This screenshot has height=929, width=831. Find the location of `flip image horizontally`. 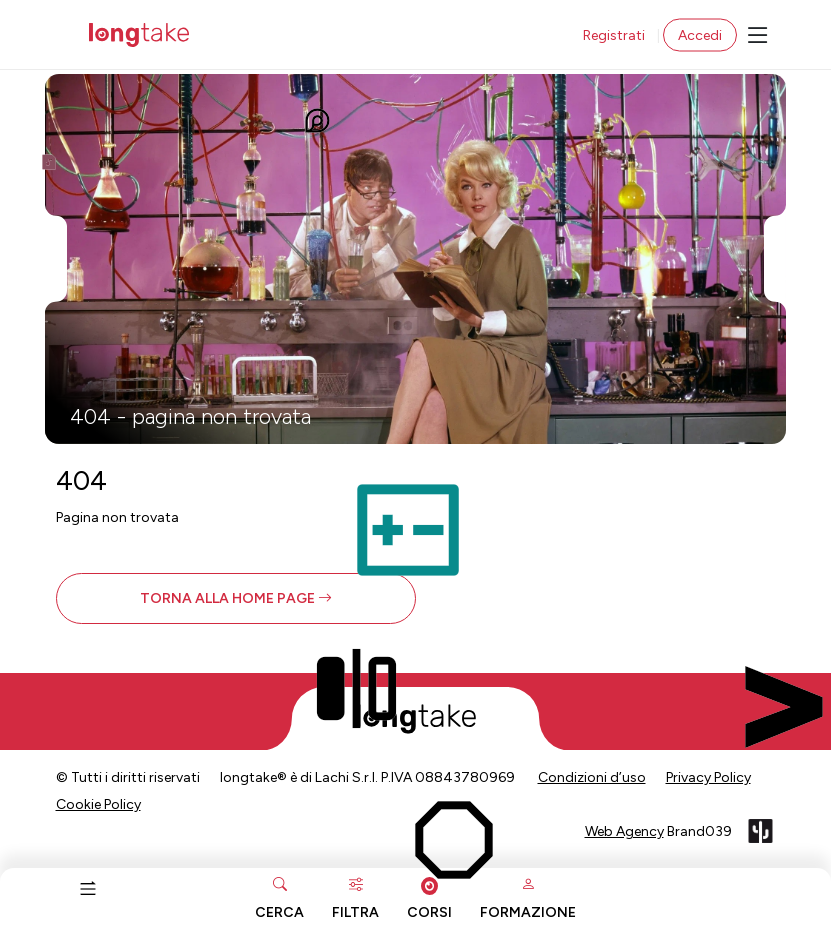

flip image horizontally is located at coordinates (356, 688).